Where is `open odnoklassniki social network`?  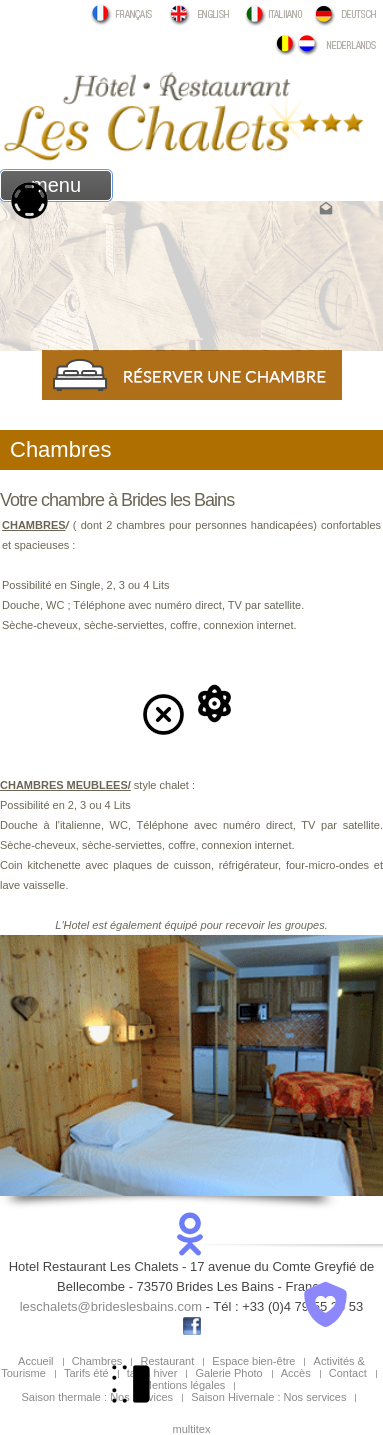 open odnoklassniki social network is located at coordinates (190, 1234).